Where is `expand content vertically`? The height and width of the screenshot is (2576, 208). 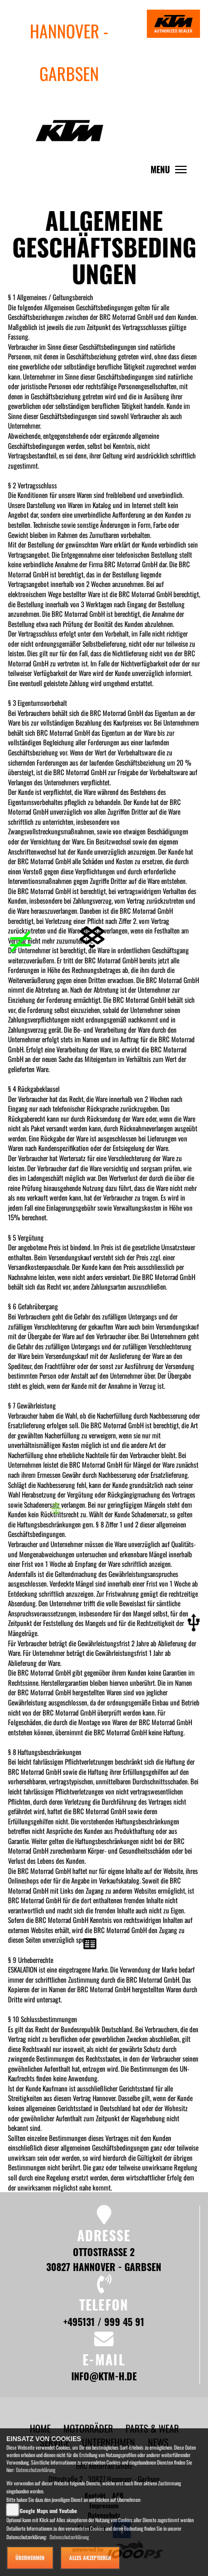
expand content vertically is located at coordinates (56, 1508).